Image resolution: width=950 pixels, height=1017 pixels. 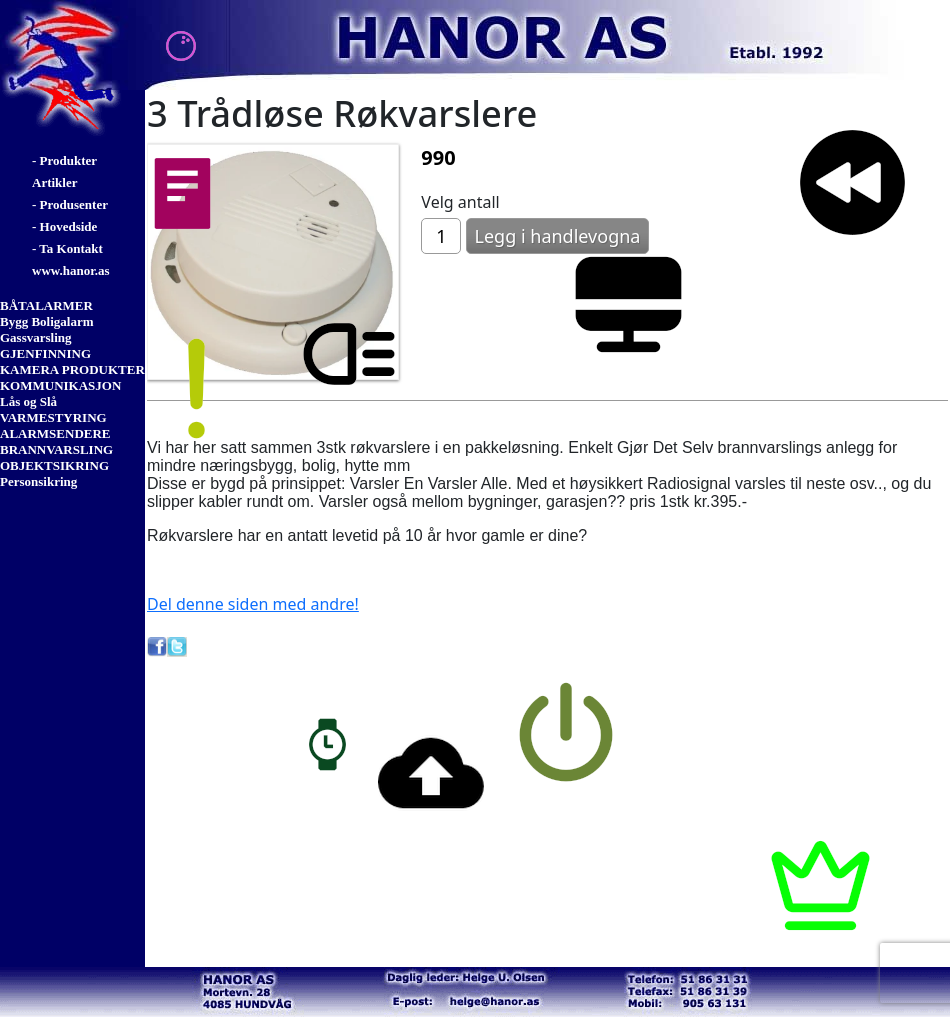 What do you see at coordinates (182, 193) in the screenshot?
I see `open reader mode for distraction-free viewing` at bounding box center [182, 193].